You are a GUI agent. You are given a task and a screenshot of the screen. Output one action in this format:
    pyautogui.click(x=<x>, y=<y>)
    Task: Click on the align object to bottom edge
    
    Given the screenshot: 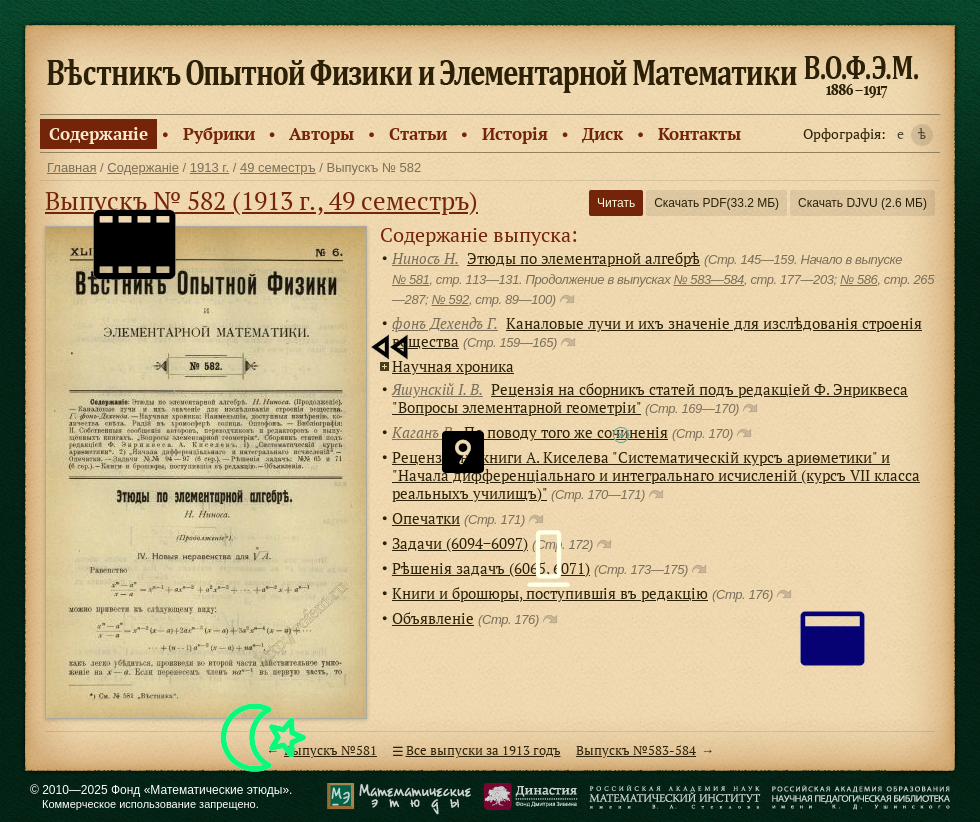 What is the action you would take?
    pyautogui.click(x=548, y=557)
    